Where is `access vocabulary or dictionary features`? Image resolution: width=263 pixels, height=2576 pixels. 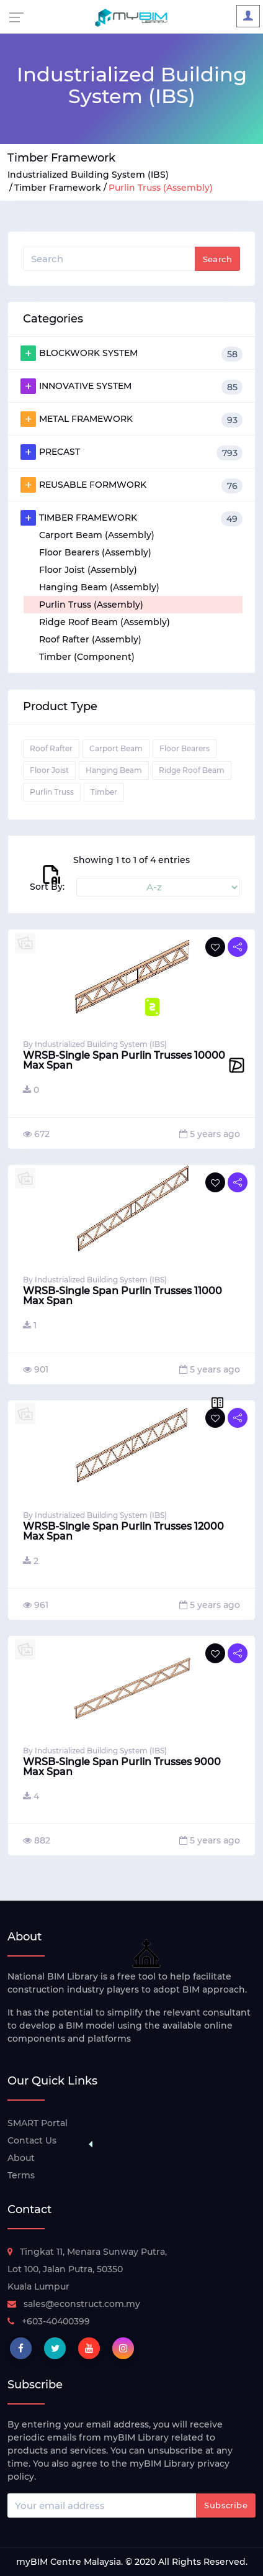
access vocabulary or dictionary features is located at coordinates (217, 1403).